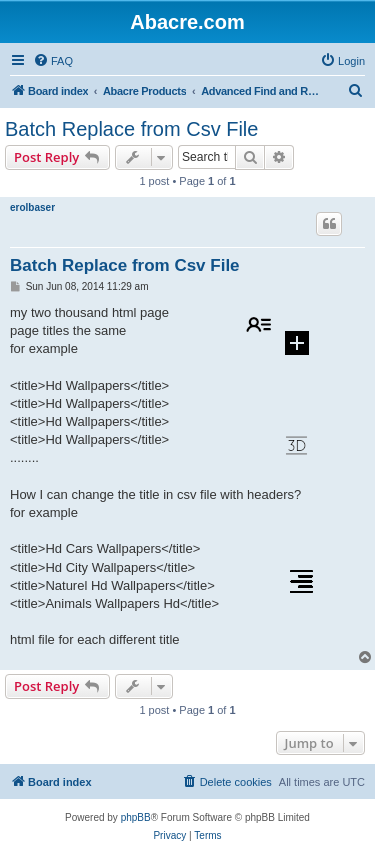 Image resolution: width=375 pixels, height=855 pixels. Describe the element at coordinates (296, 445) in the screenshot. I see `toggle 3D view mode` at that location.